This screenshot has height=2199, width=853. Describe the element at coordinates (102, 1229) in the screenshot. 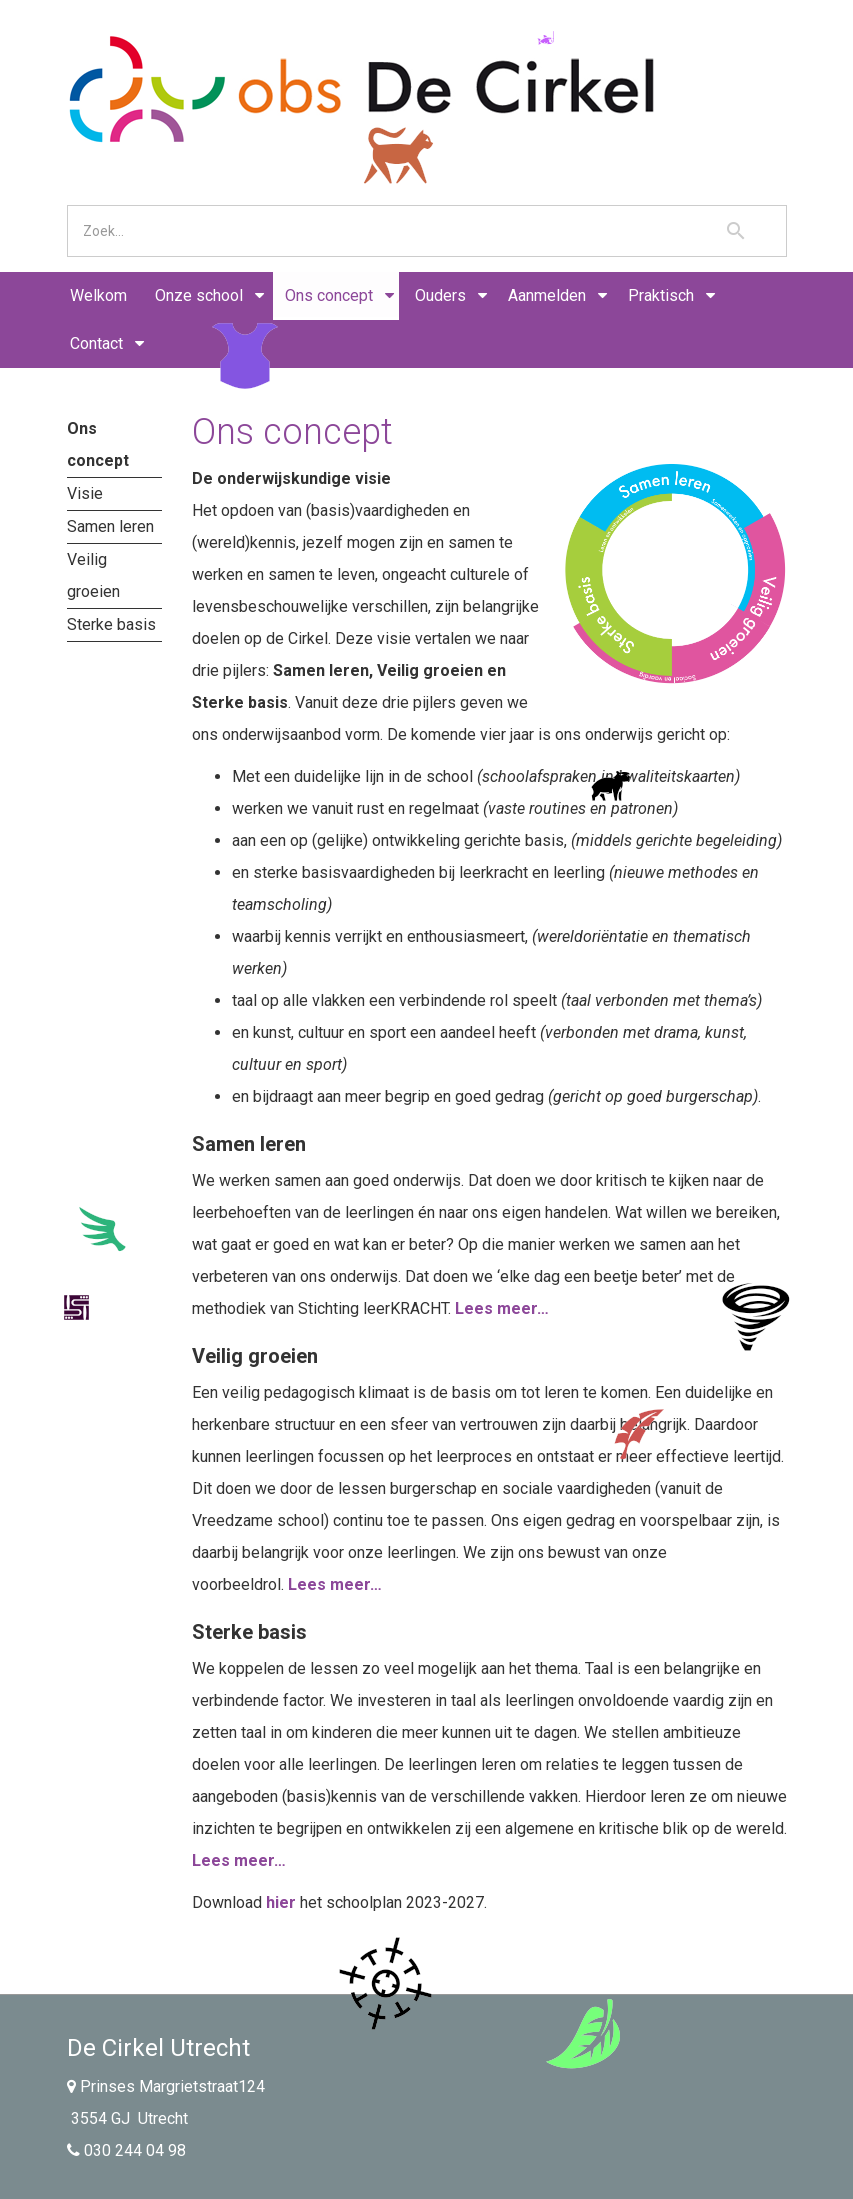

I see `indicates flight or aerial ability in gameplay` at that location.